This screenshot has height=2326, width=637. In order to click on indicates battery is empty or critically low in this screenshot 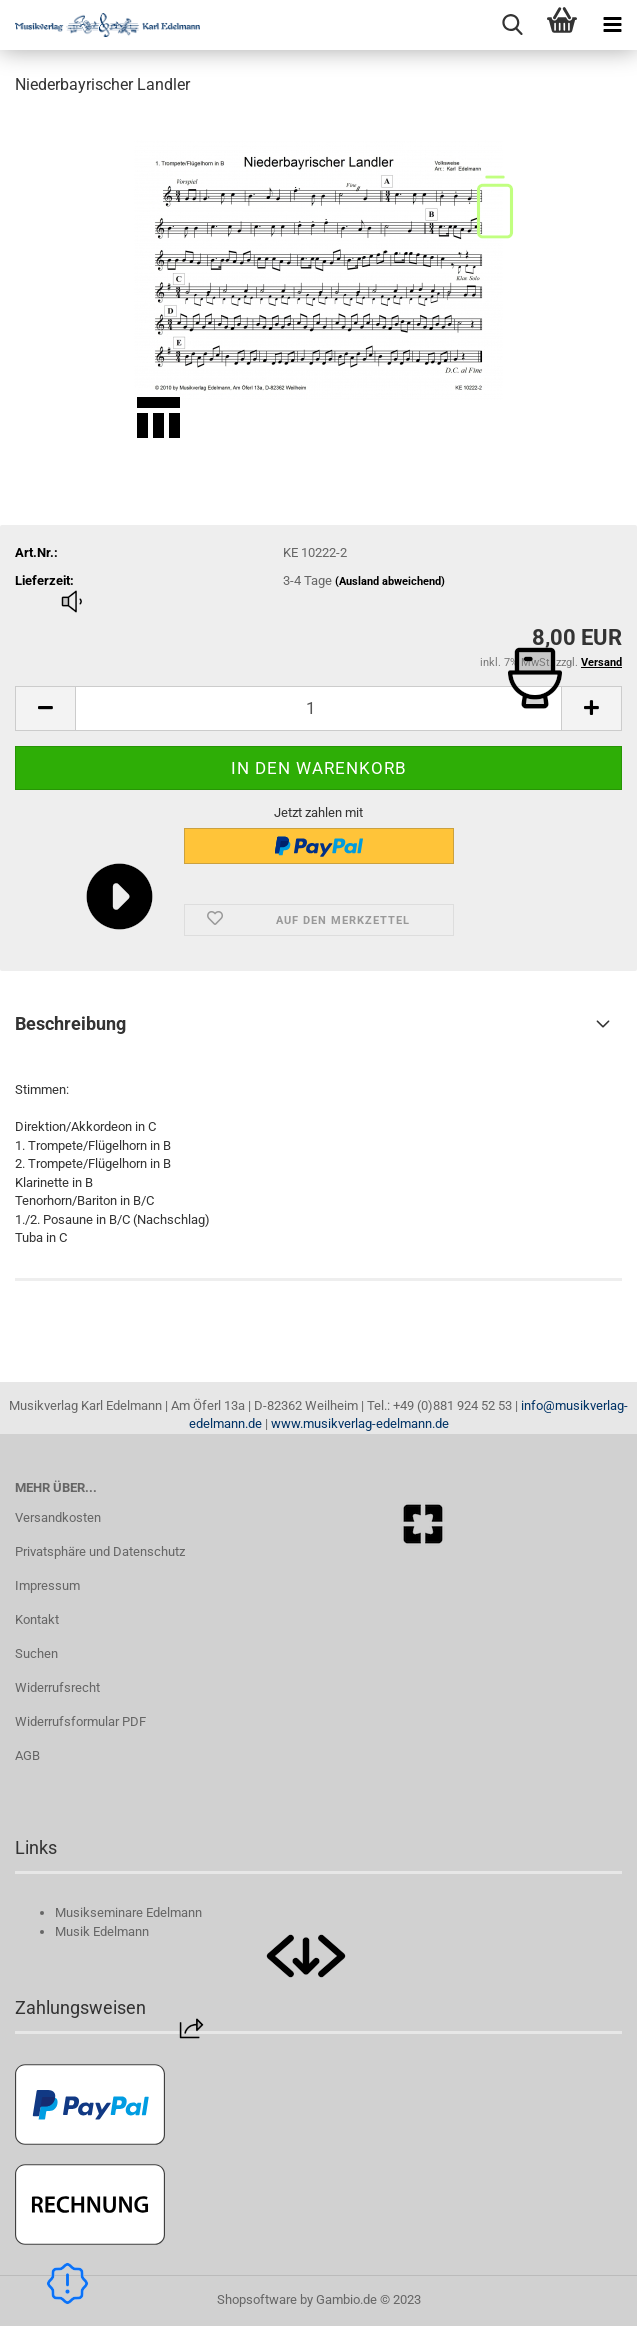, I will do `click(495, 208)`.